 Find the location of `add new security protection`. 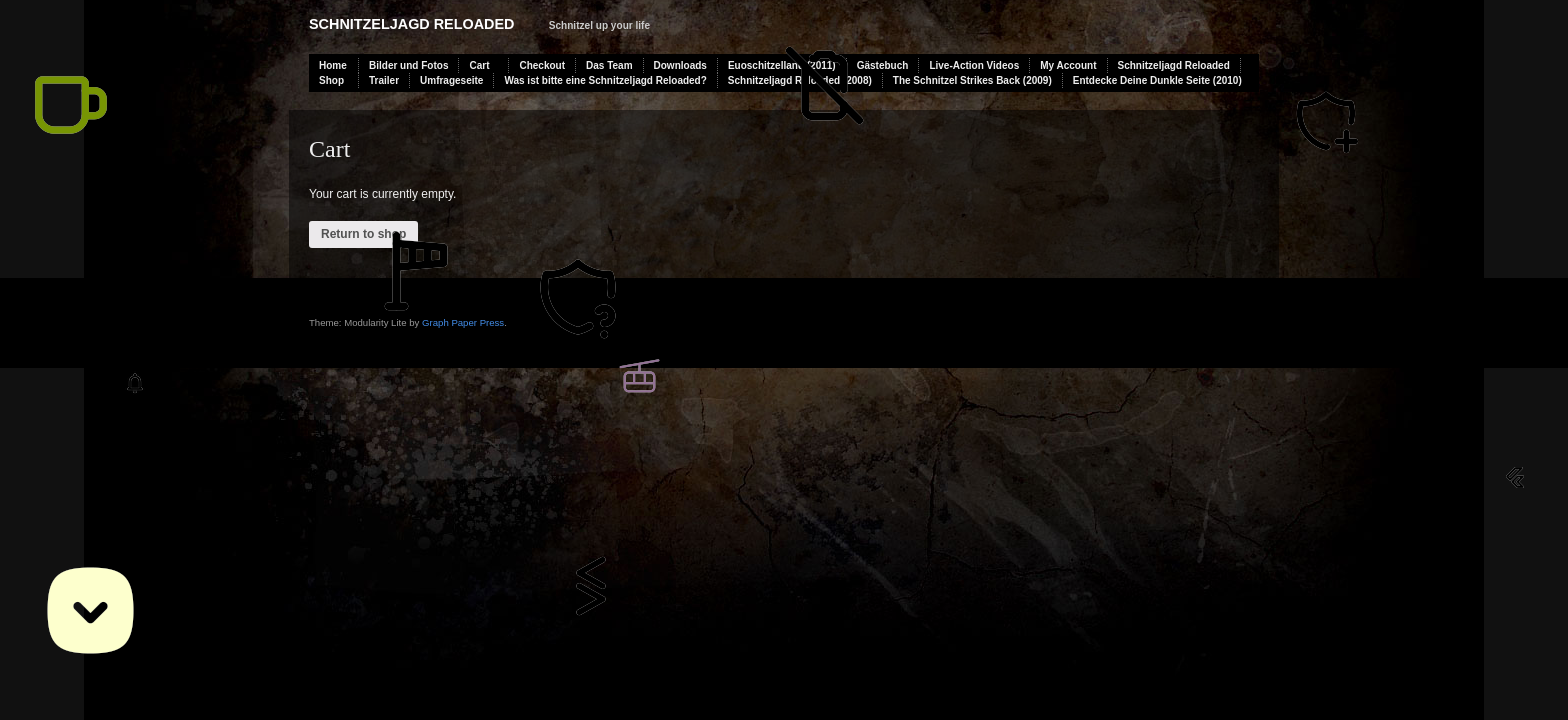

add new security protection is located at coordinates (1326, 121).